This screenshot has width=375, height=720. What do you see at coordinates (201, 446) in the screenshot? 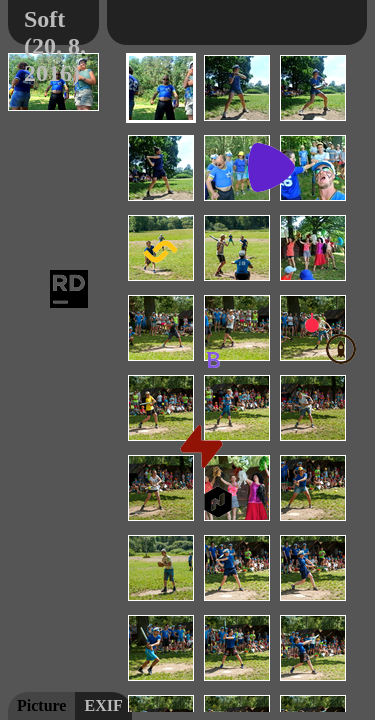
I see `supabase logo` at bounding box center [201, 446].